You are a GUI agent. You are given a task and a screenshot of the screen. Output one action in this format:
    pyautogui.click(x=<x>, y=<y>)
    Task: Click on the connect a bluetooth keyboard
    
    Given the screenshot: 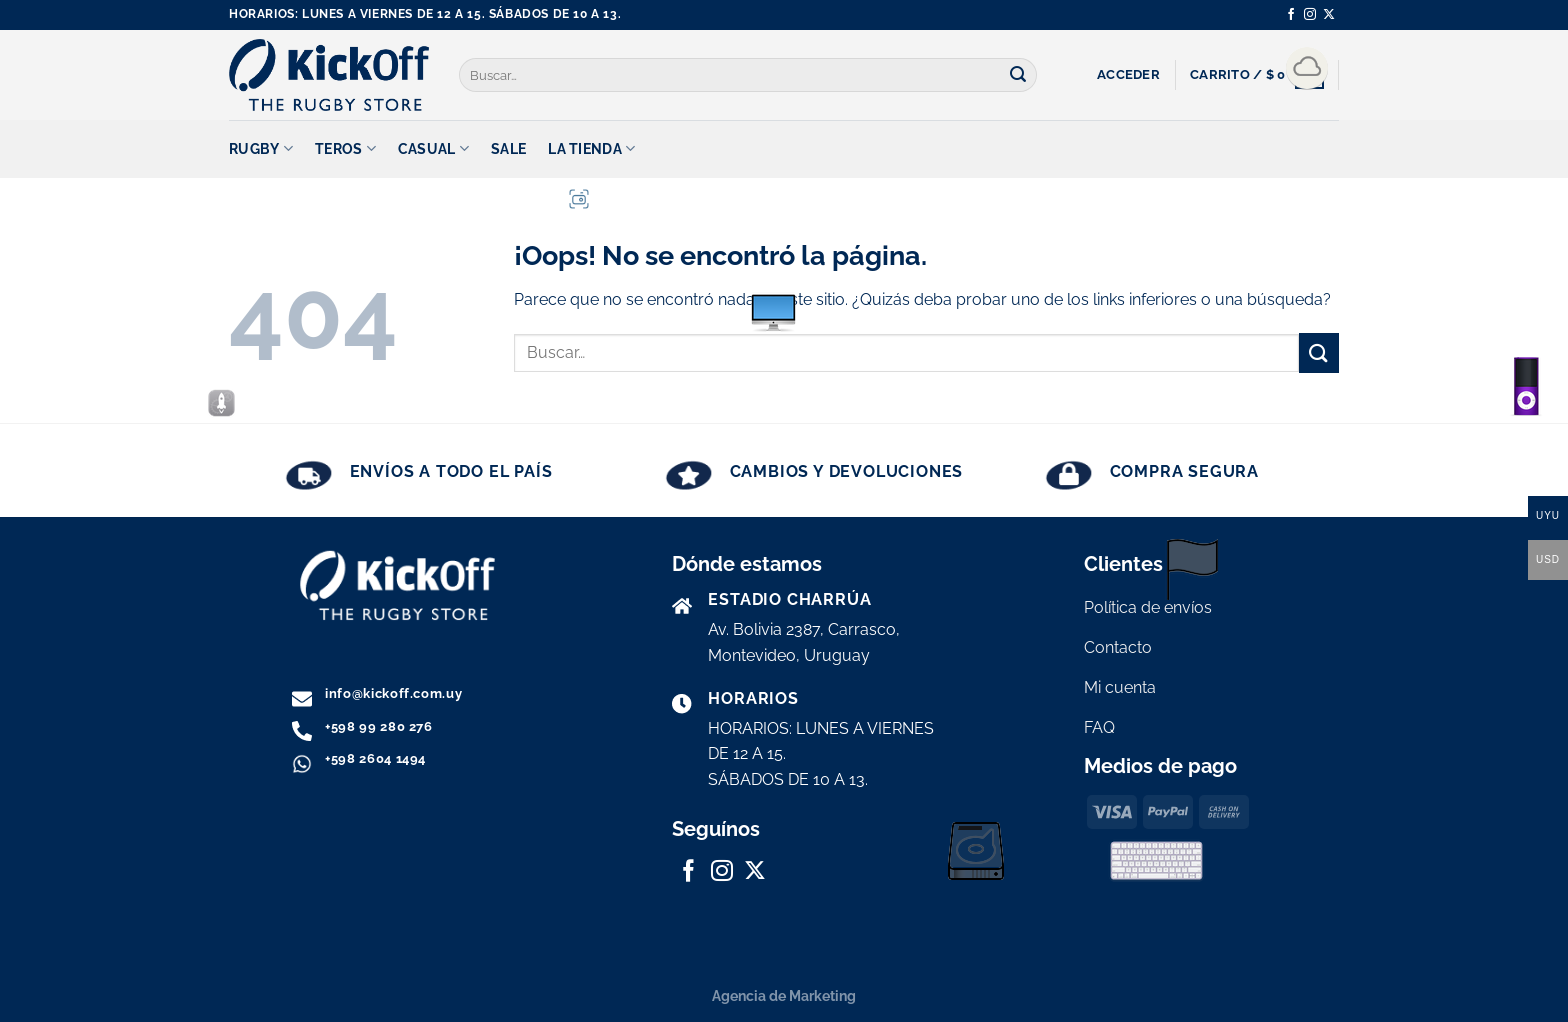 What is the action you would take?
    pyautogui.click(x=1156, y=860)
    